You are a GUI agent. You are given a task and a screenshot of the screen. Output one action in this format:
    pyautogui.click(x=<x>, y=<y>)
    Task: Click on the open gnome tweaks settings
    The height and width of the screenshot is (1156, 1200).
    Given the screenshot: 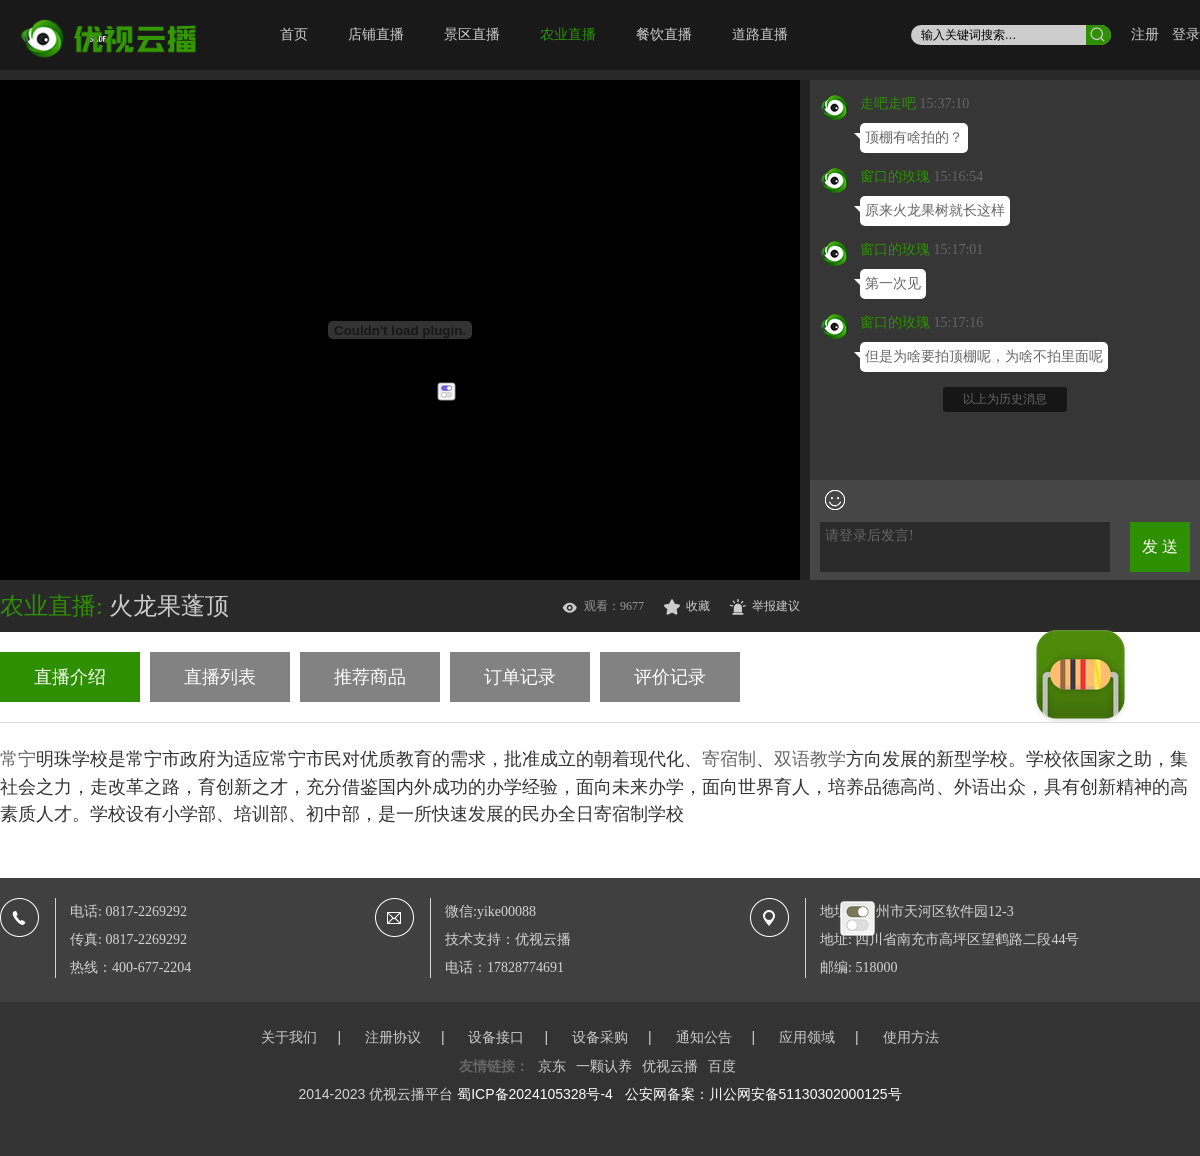 What is the action you would take?
    pyautogui.click(x=446, y=391)
    